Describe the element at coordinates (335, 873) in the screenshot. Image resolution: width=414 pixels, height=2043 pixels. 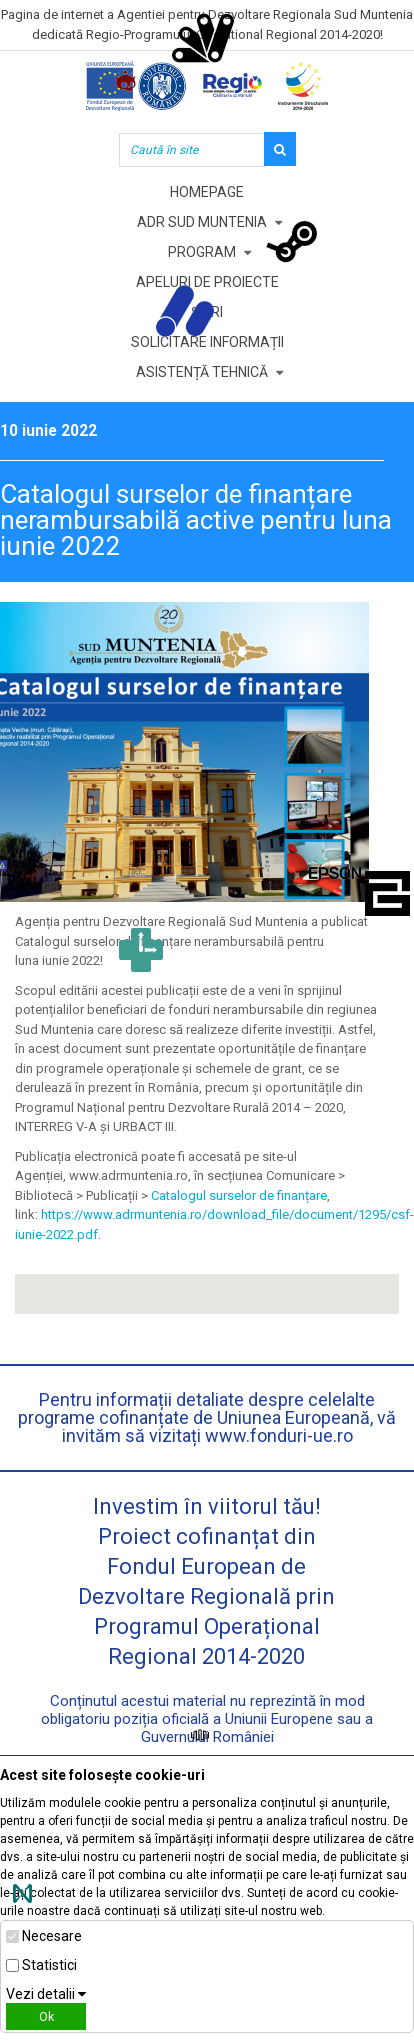
I see `Epson brand logo` at that location.